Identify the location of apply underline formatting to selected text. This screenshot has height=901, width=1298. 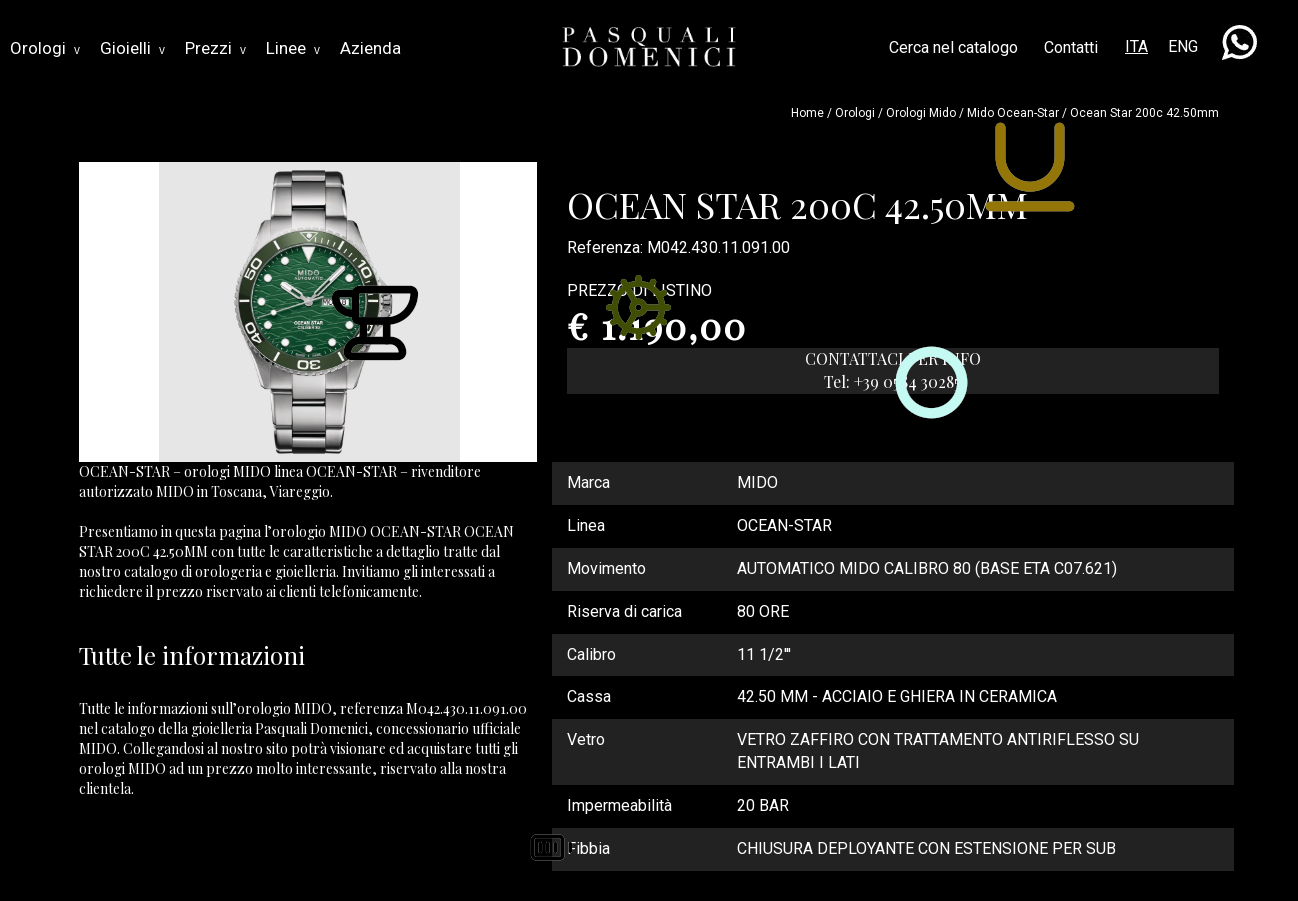
(1030, 167).